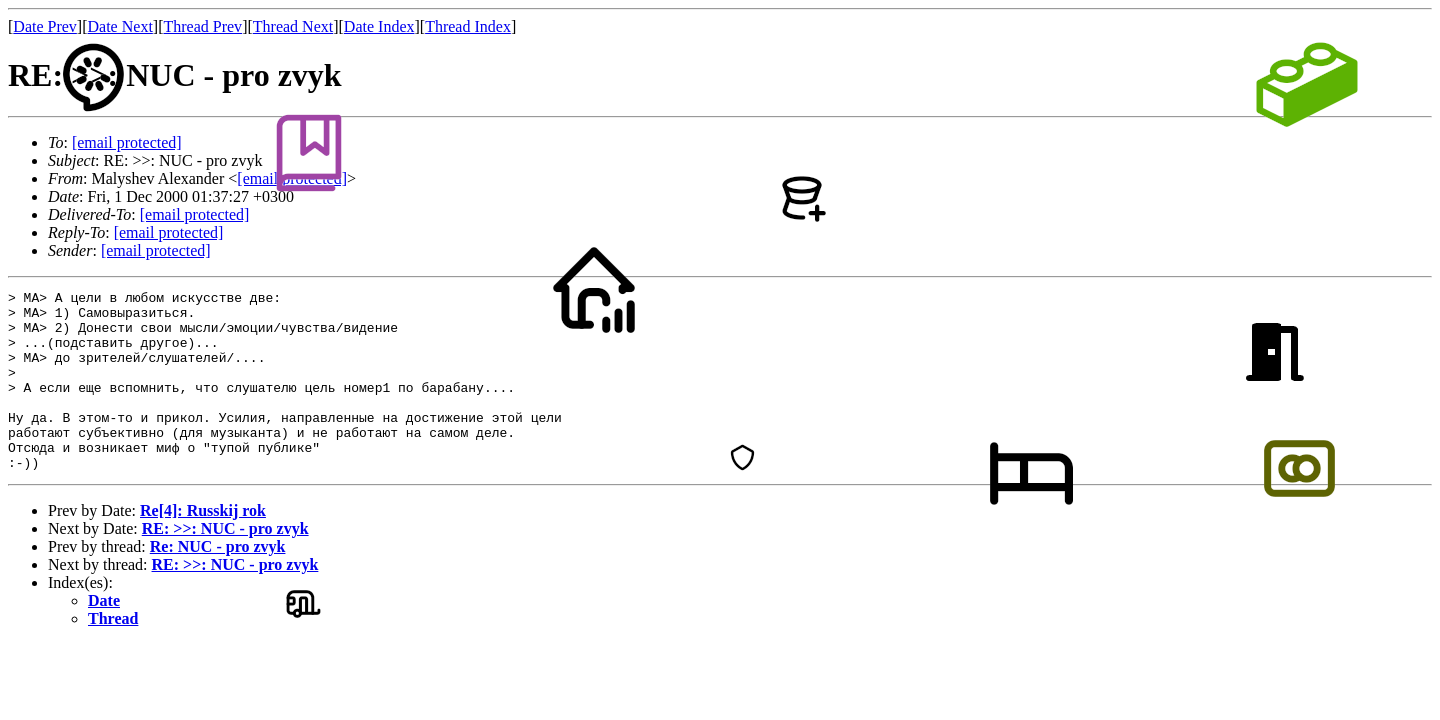  What do you see at coordinates (1307, 83) in the screenshot?
I see `access building or construction features` at bounding box center [1307, 83].